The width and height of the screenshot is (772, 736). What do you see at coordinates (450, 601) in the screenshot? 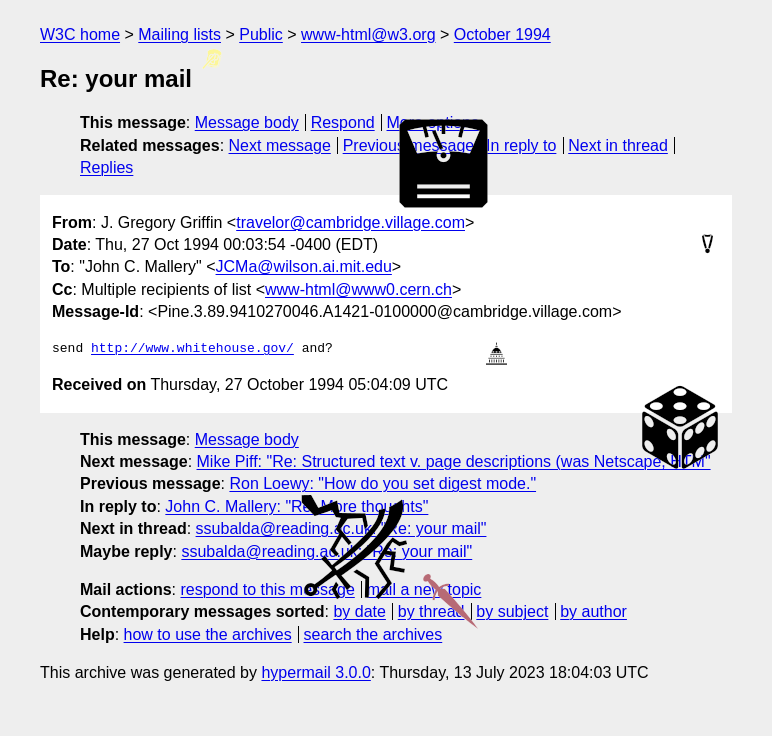
I see `select a dagger or stabbing weapon in a game` at bounding box center [450, 601].